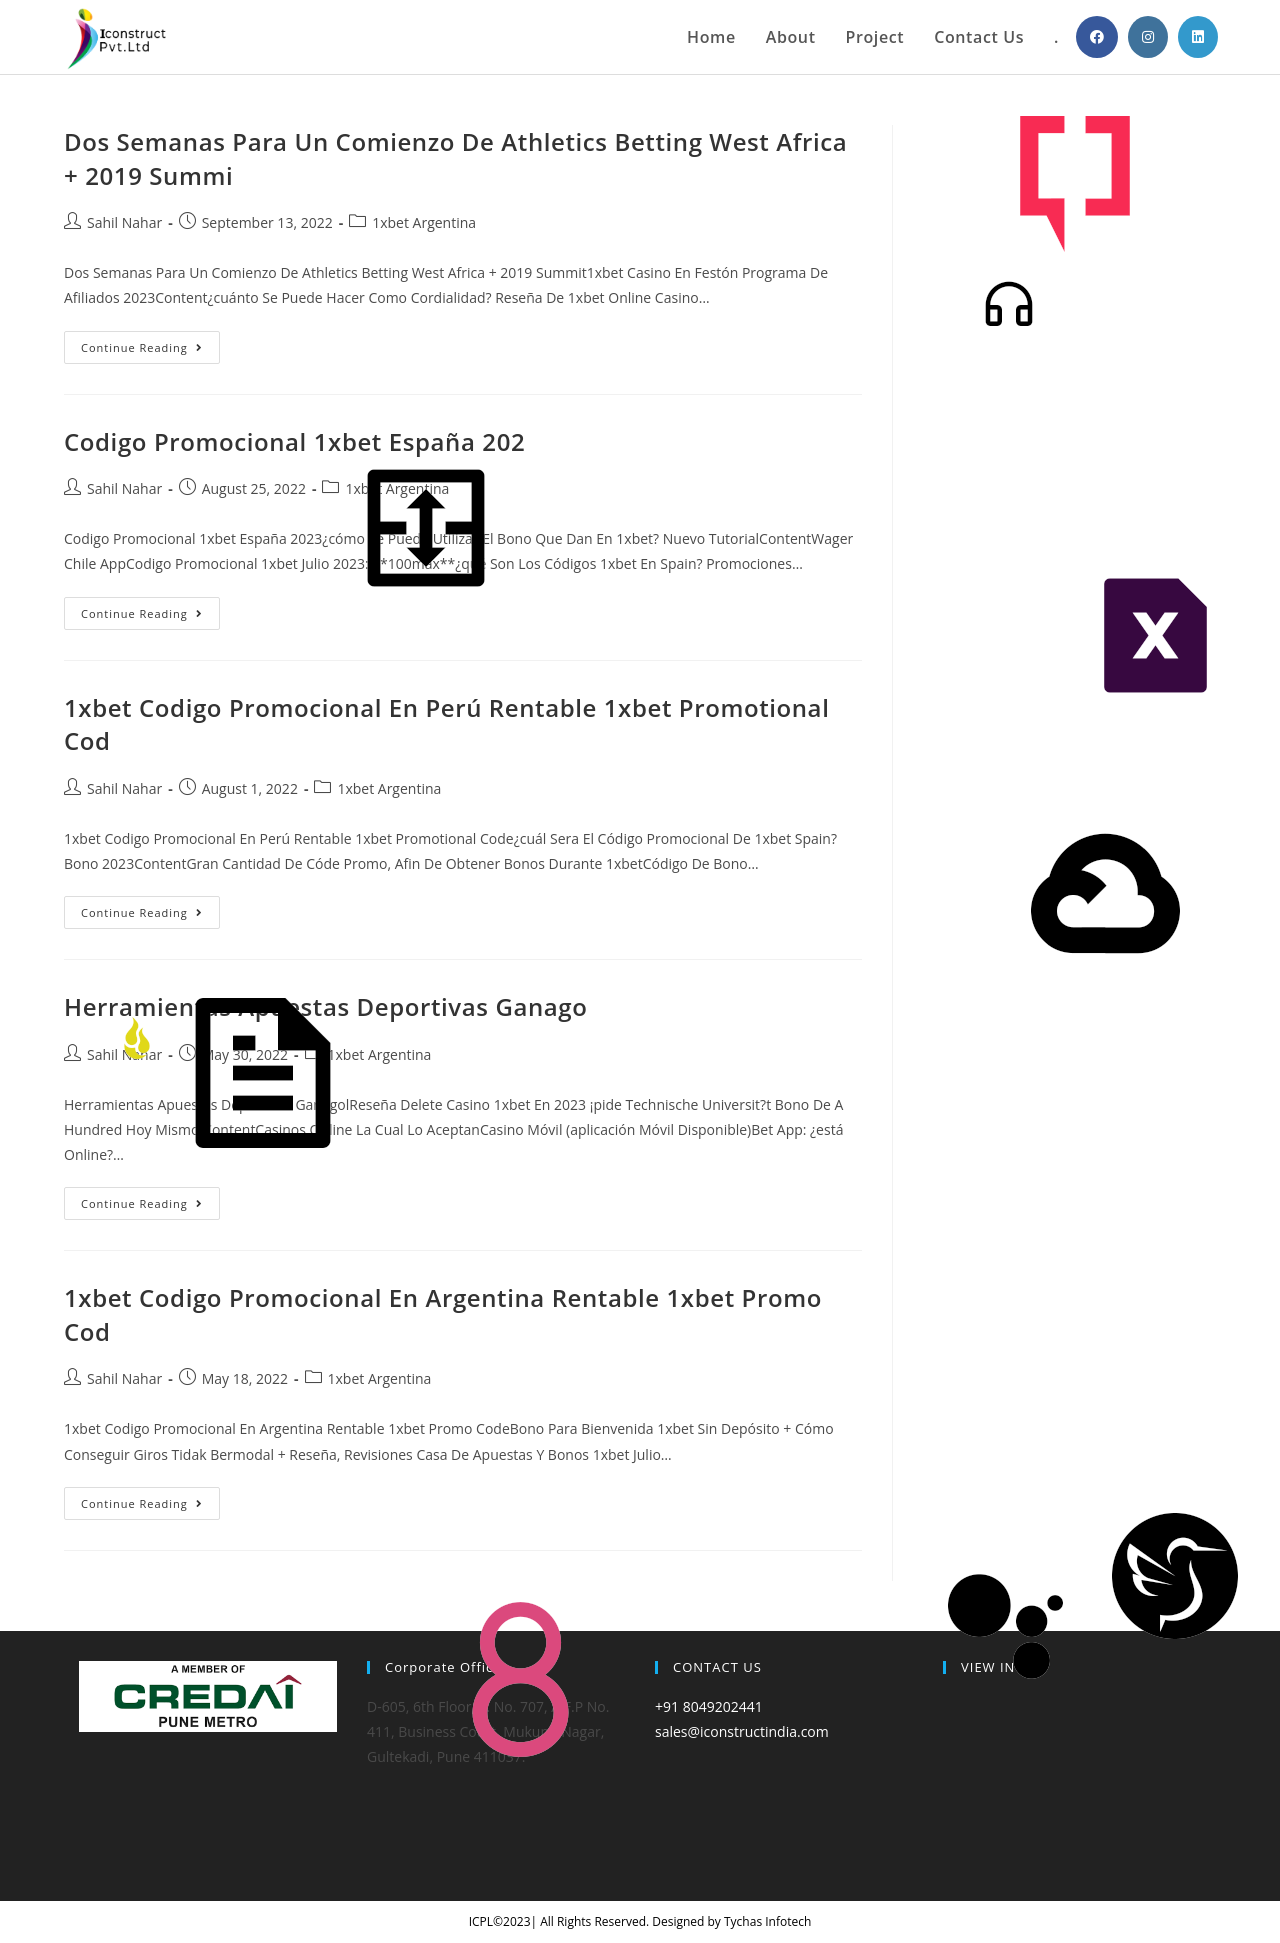 The height and width of the screenshot is (1943, 1280). I want to click on access Google Cloud services, so click(1105, 893).